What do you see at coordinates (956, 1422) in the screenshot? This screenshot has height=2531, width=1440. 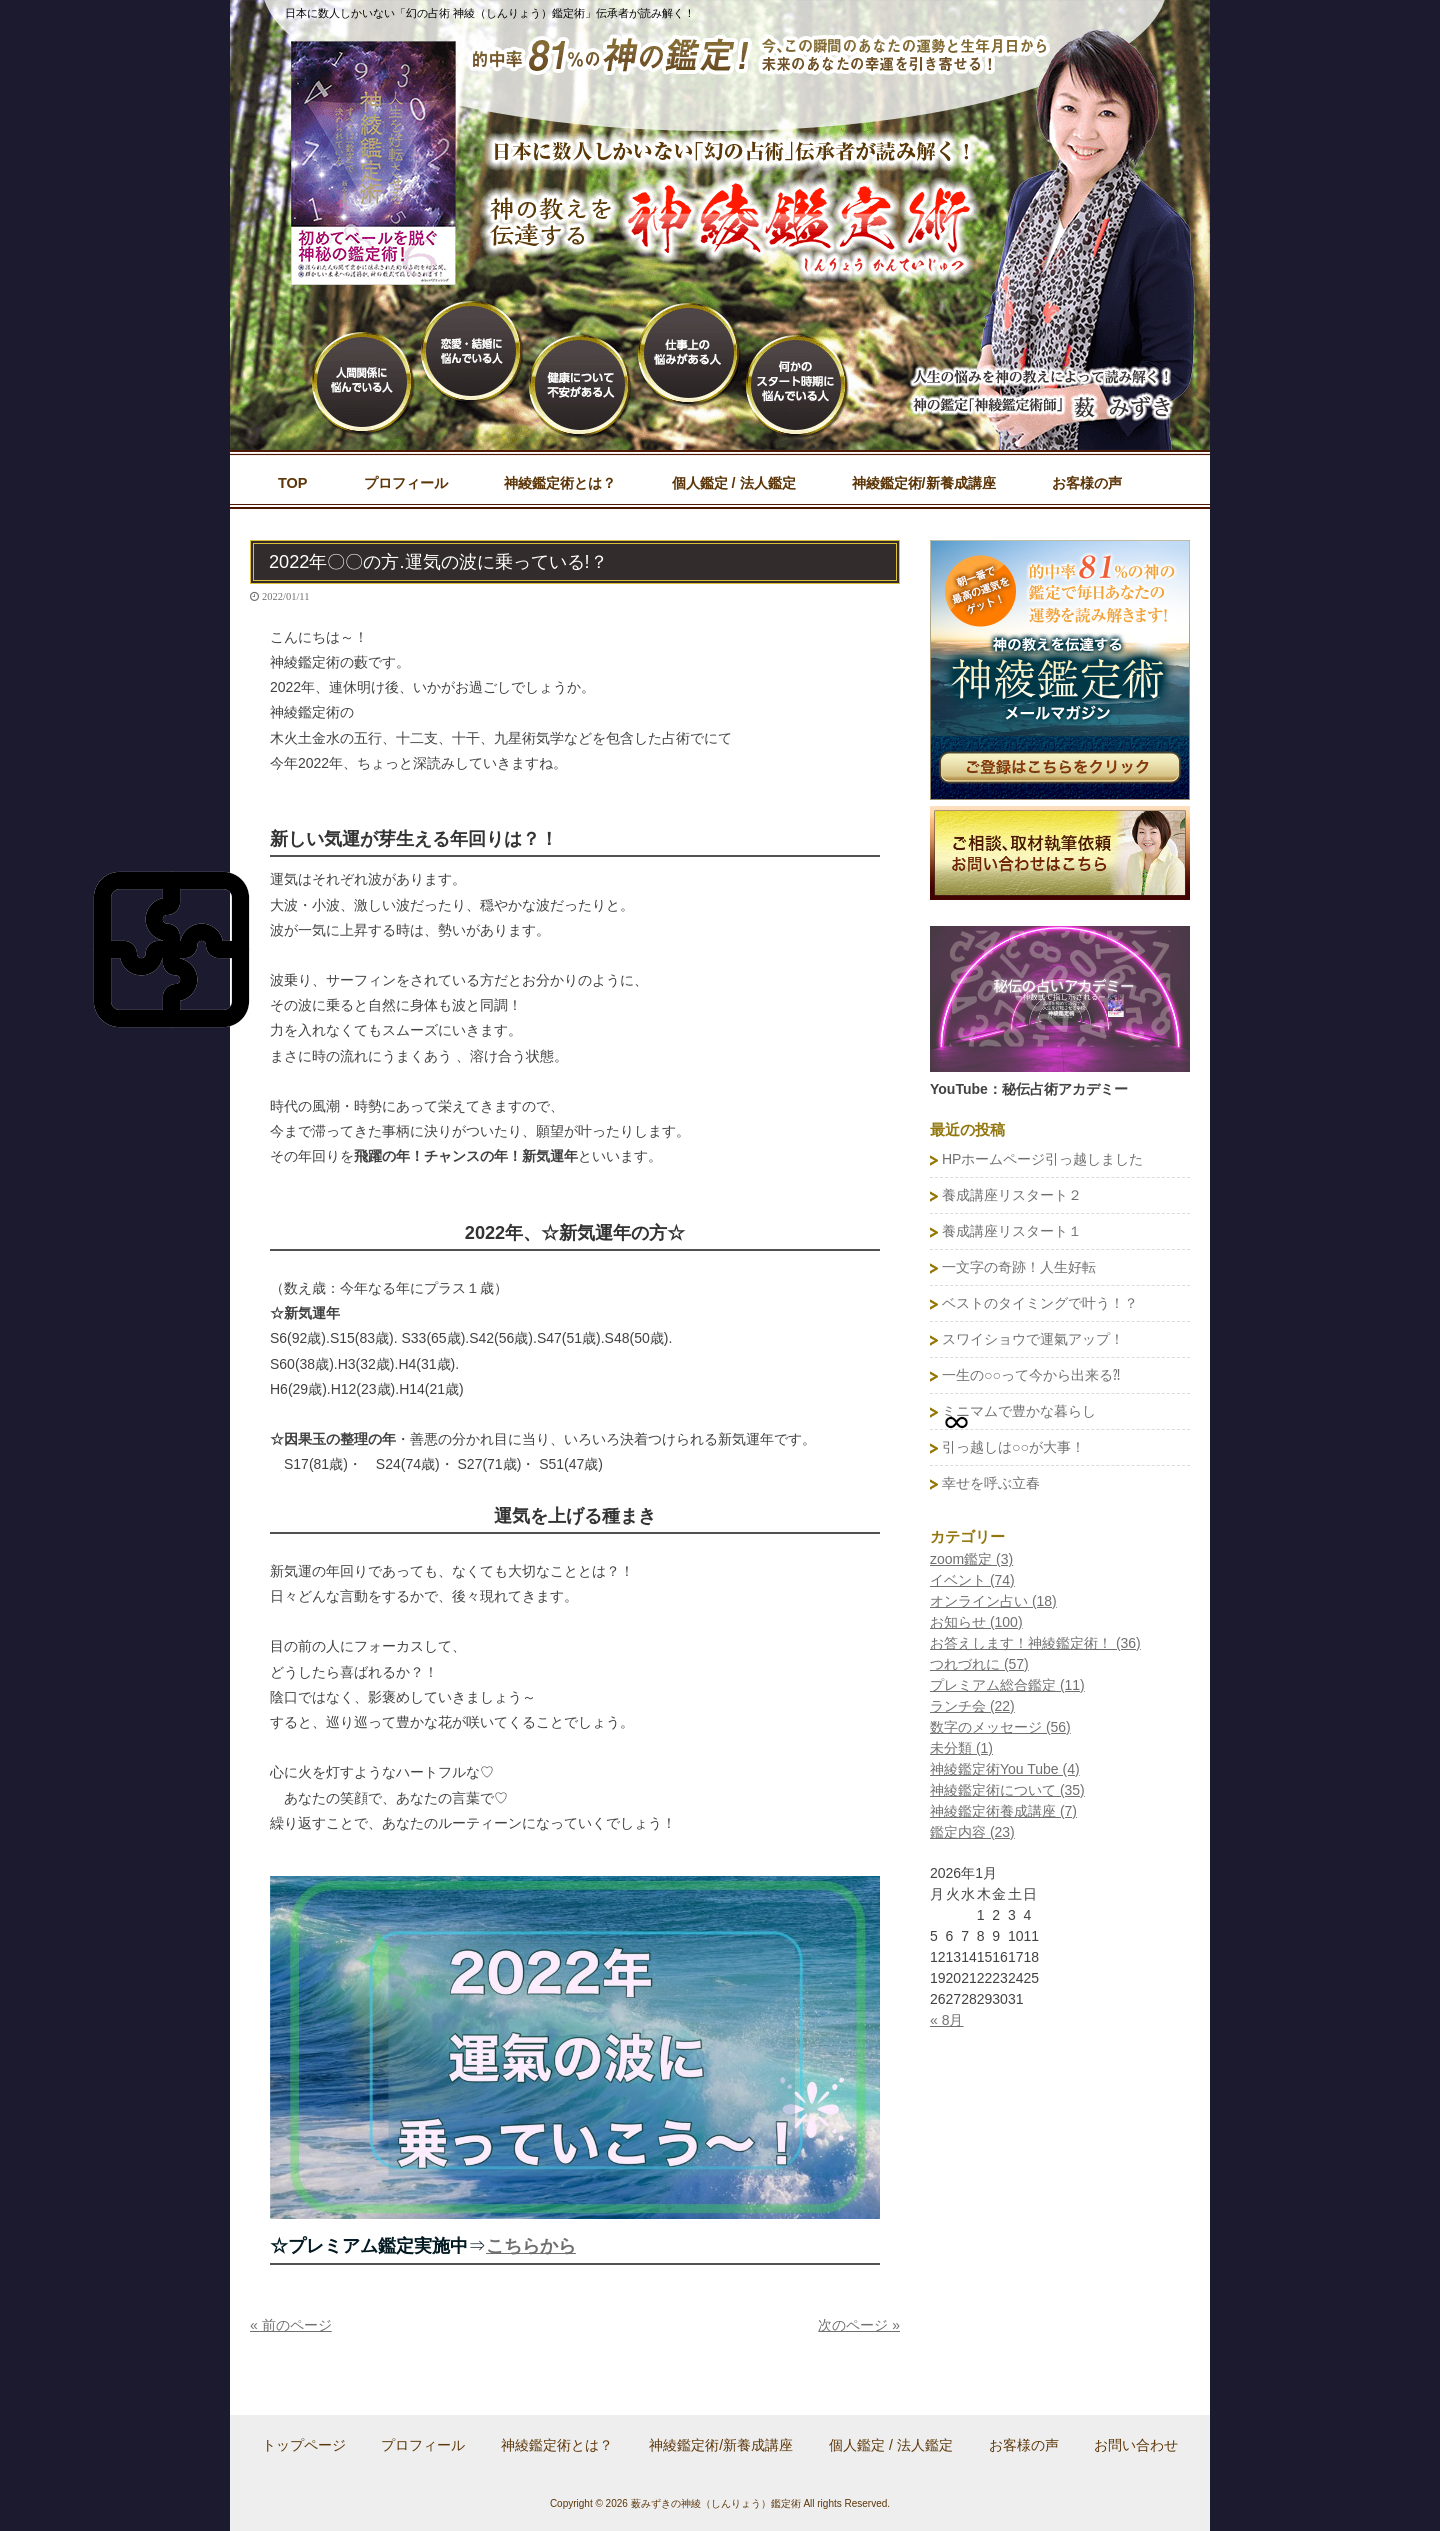 I see `indicates unlimited or infinite content` at bounding box center [956, 1422].